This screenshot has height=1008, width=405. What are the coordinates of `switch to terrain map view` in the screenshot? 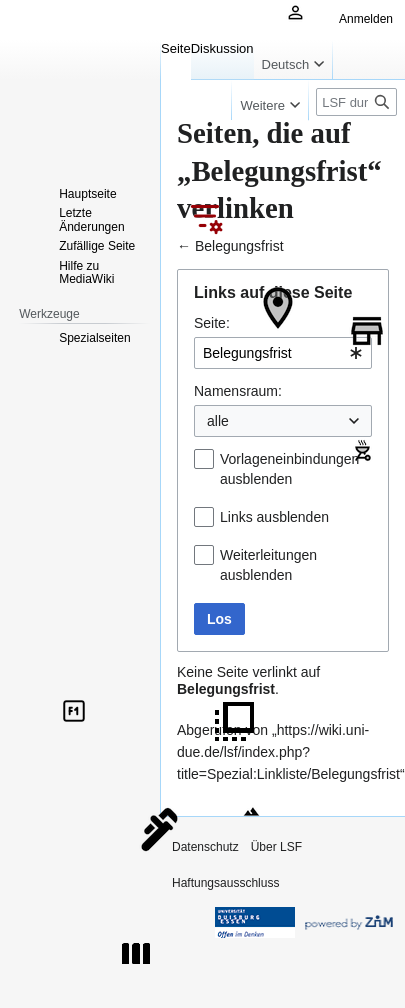 It's located at (251, 811).